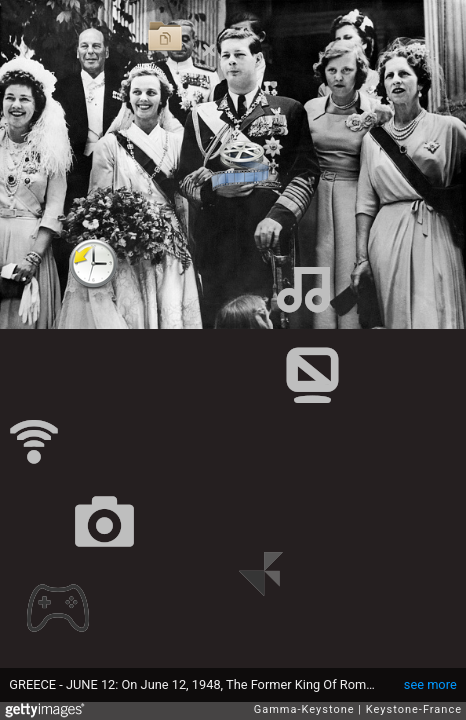  Describe the element at coordinates (94, 263) in the screenshot. I see `open recently accessed documents` at that location.